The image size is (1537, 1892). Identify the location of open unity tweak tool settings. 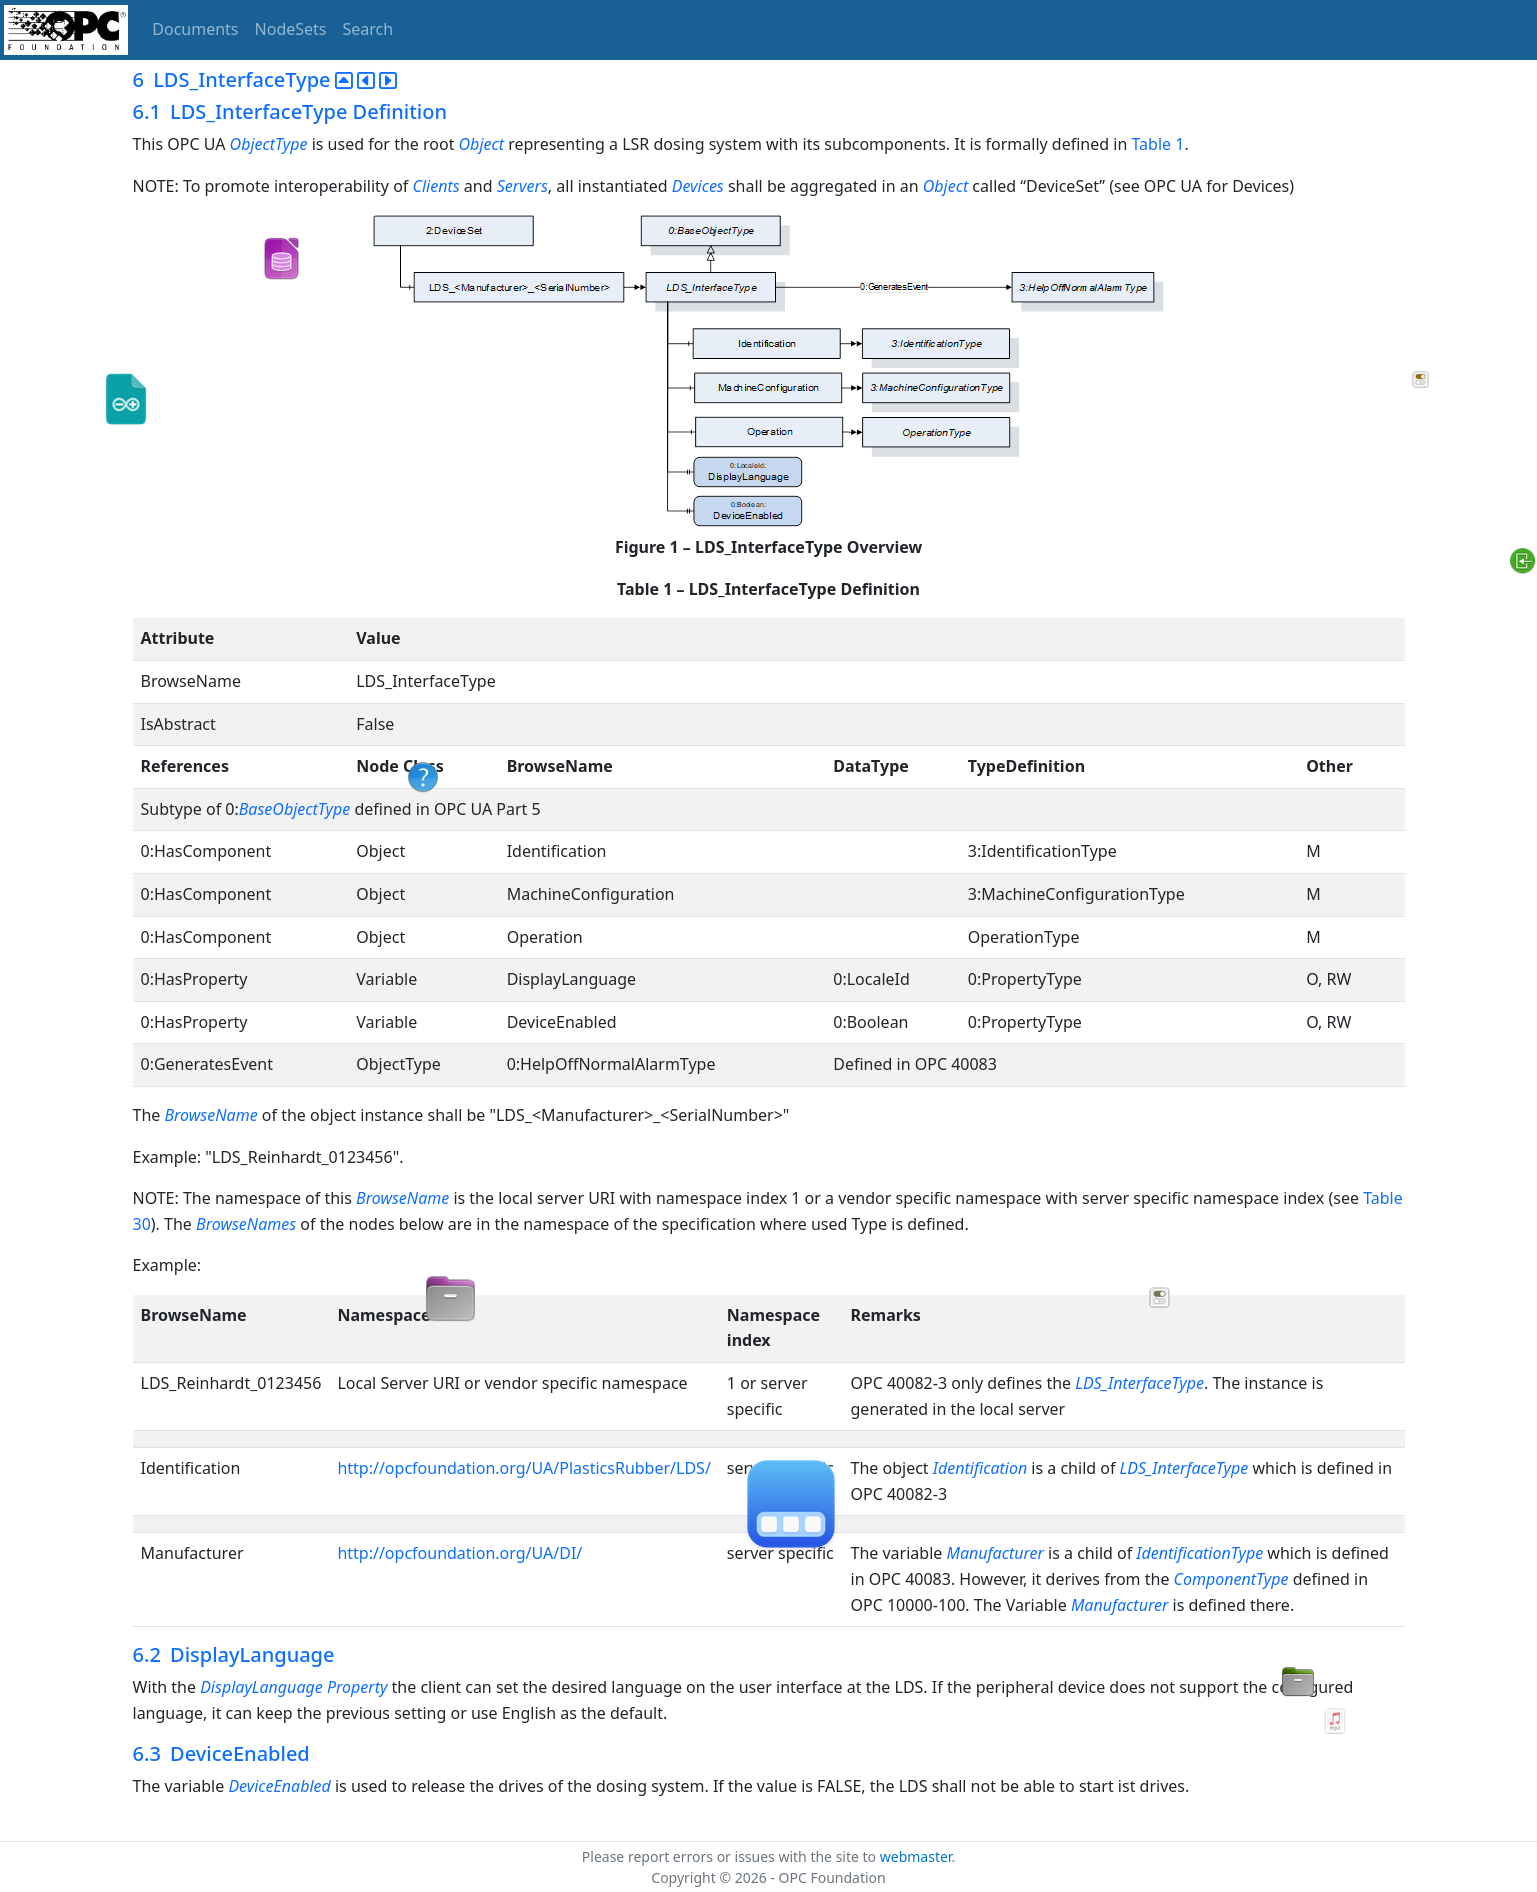
(1159, 1297).